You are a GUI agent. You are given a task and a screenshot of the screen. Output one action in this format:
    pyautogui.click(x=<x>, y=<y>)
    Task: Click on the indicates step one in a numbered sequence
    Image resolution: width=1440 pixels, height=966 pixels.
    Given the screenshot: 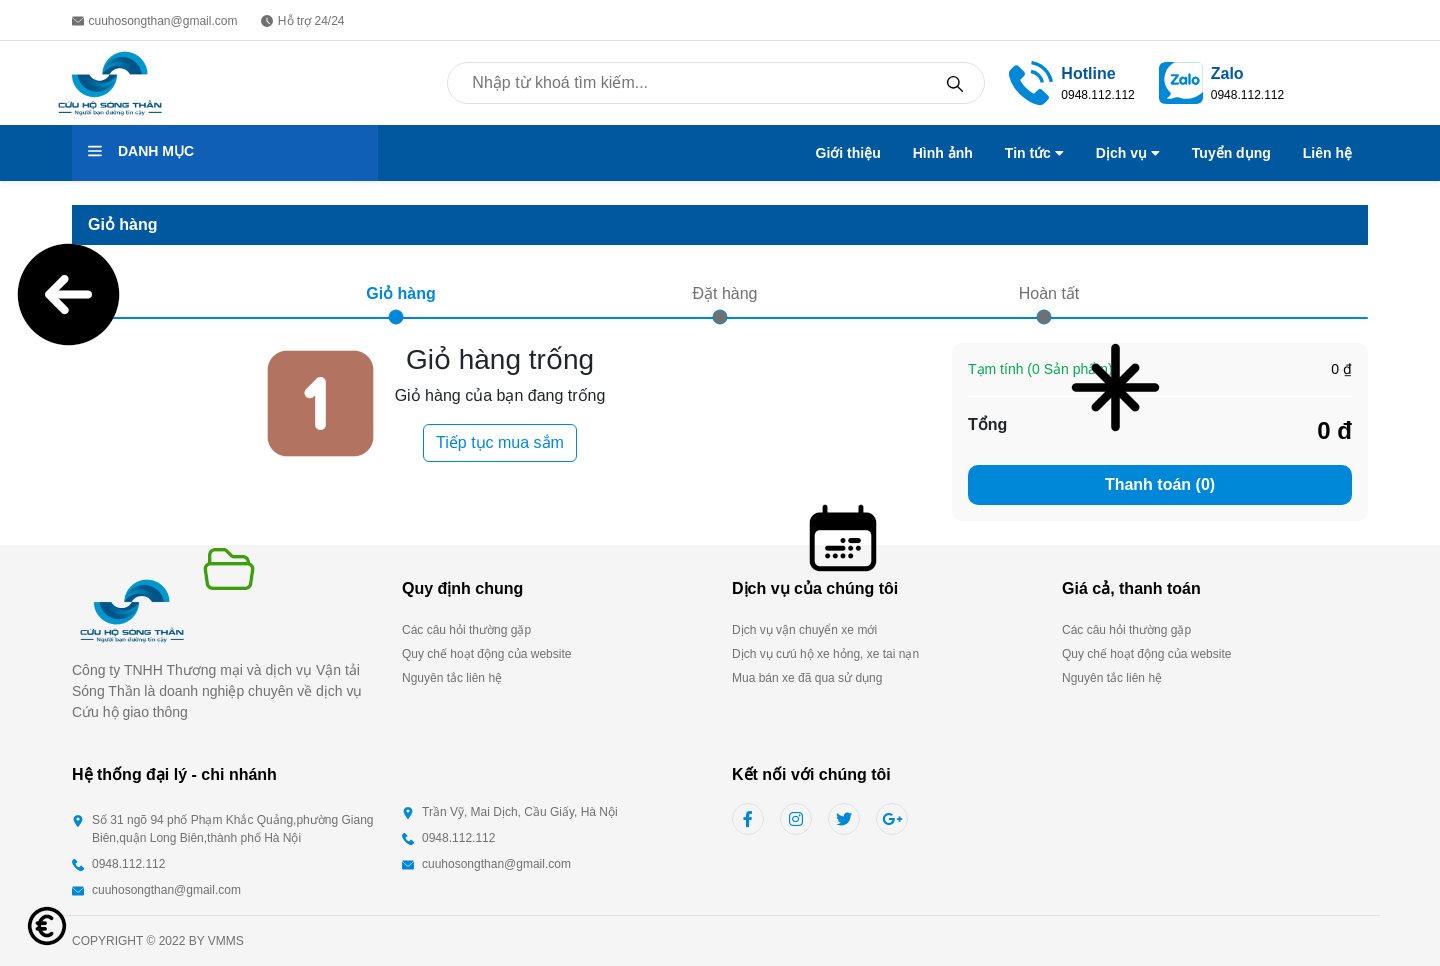 What is the action you would take?
    pyautogui.click(x=320, y=403)
    